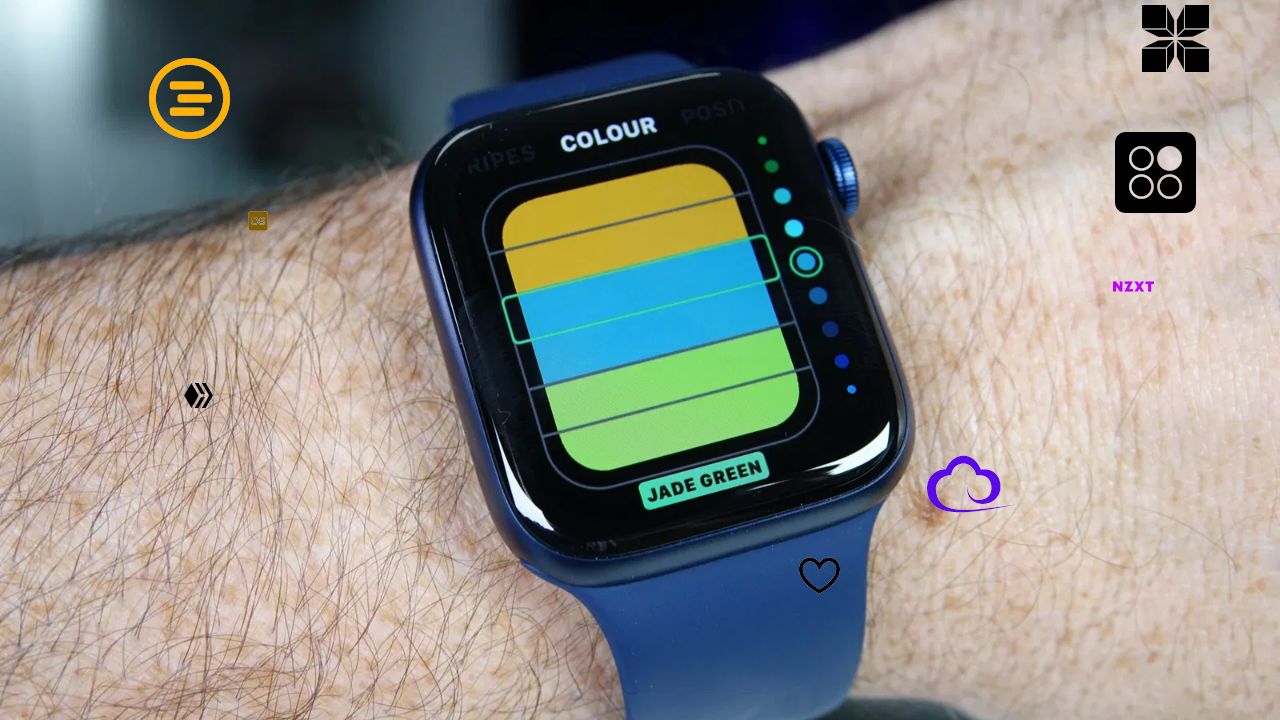  Describe the element at coordinates (1155, 172) in the screenshot. I see `open the payback rewards app` at that location.